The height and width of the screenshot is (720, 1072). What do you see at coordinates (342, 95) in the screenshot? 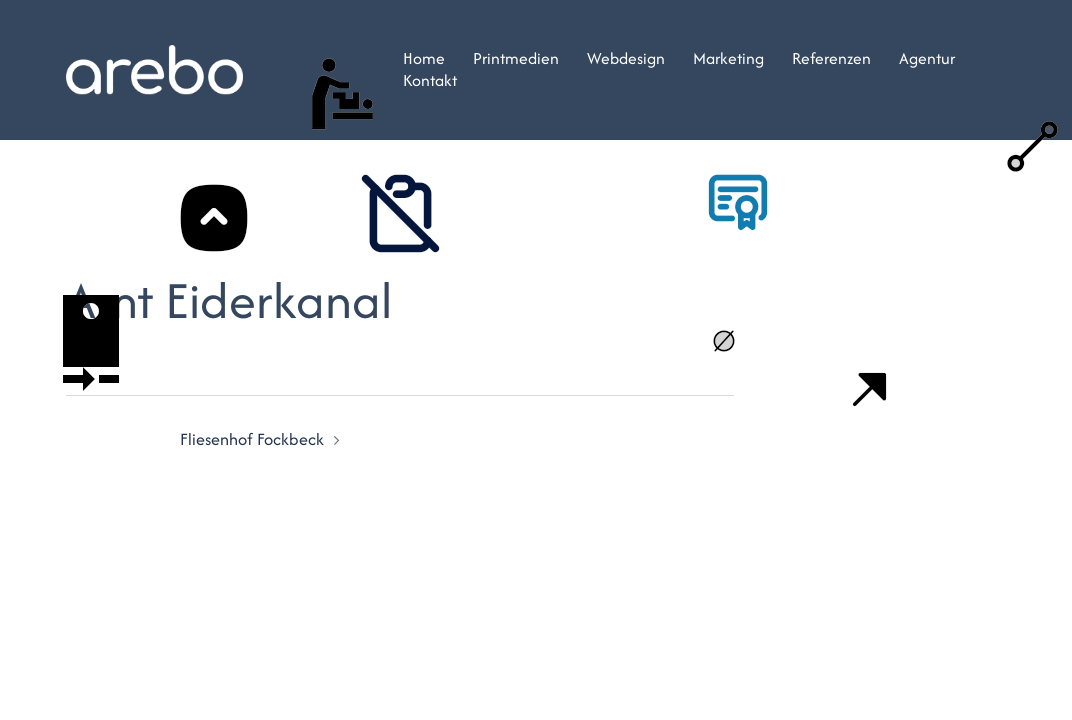
I see `indicates baby changing station nearby` at bounding box center [342, 95].